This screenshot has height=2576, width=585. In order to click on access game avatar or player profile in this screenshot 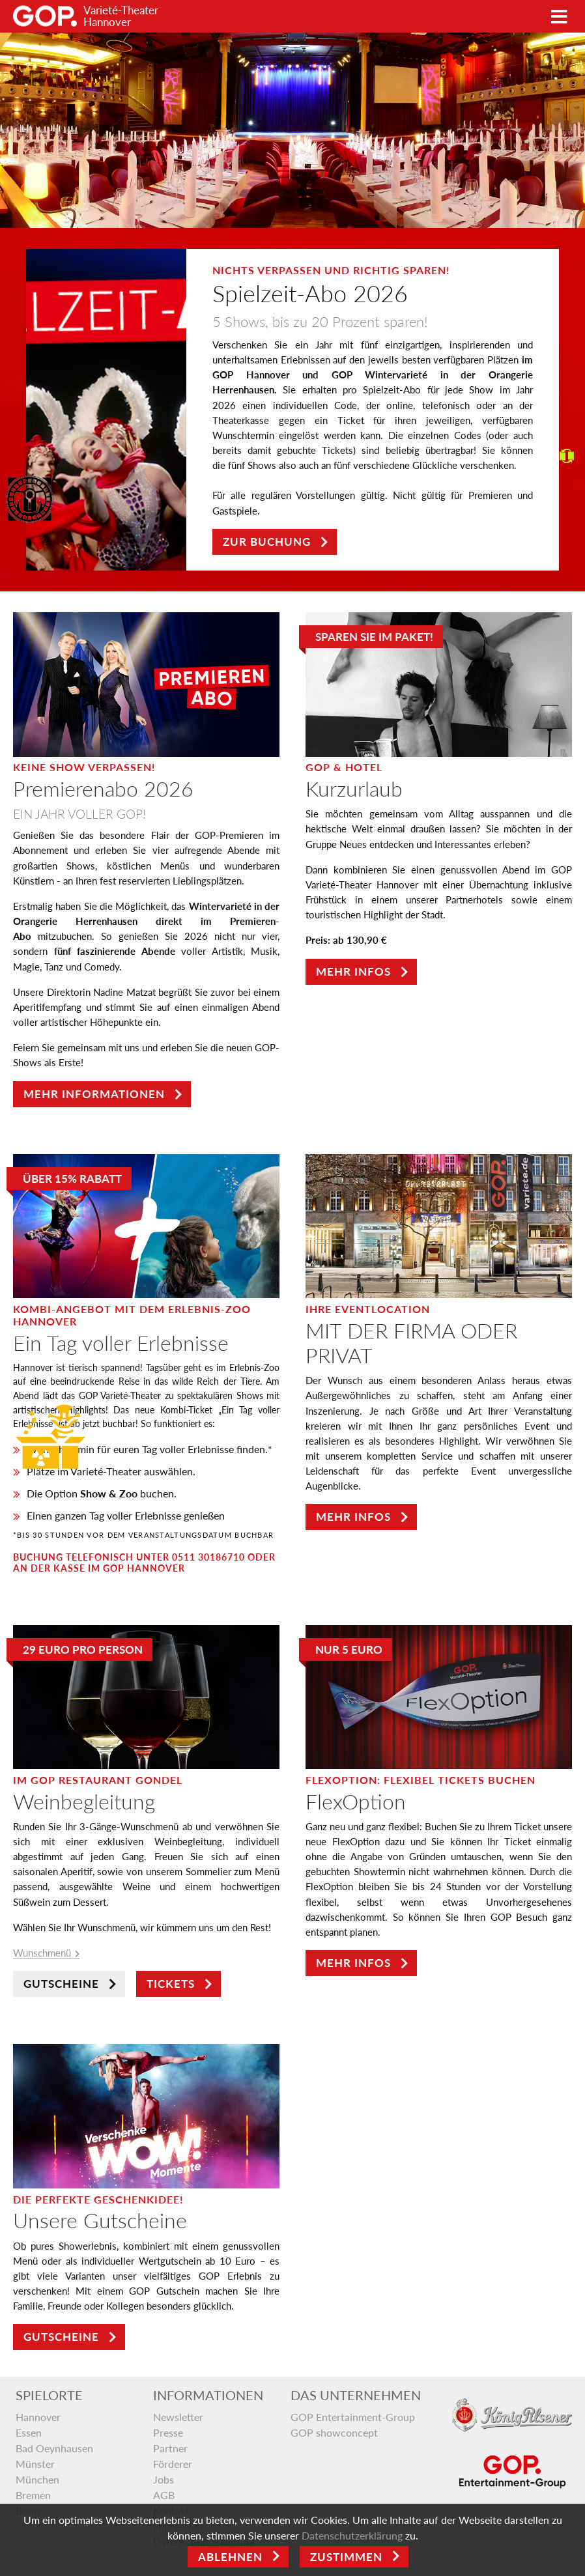, I will do `click(29, 499)`.